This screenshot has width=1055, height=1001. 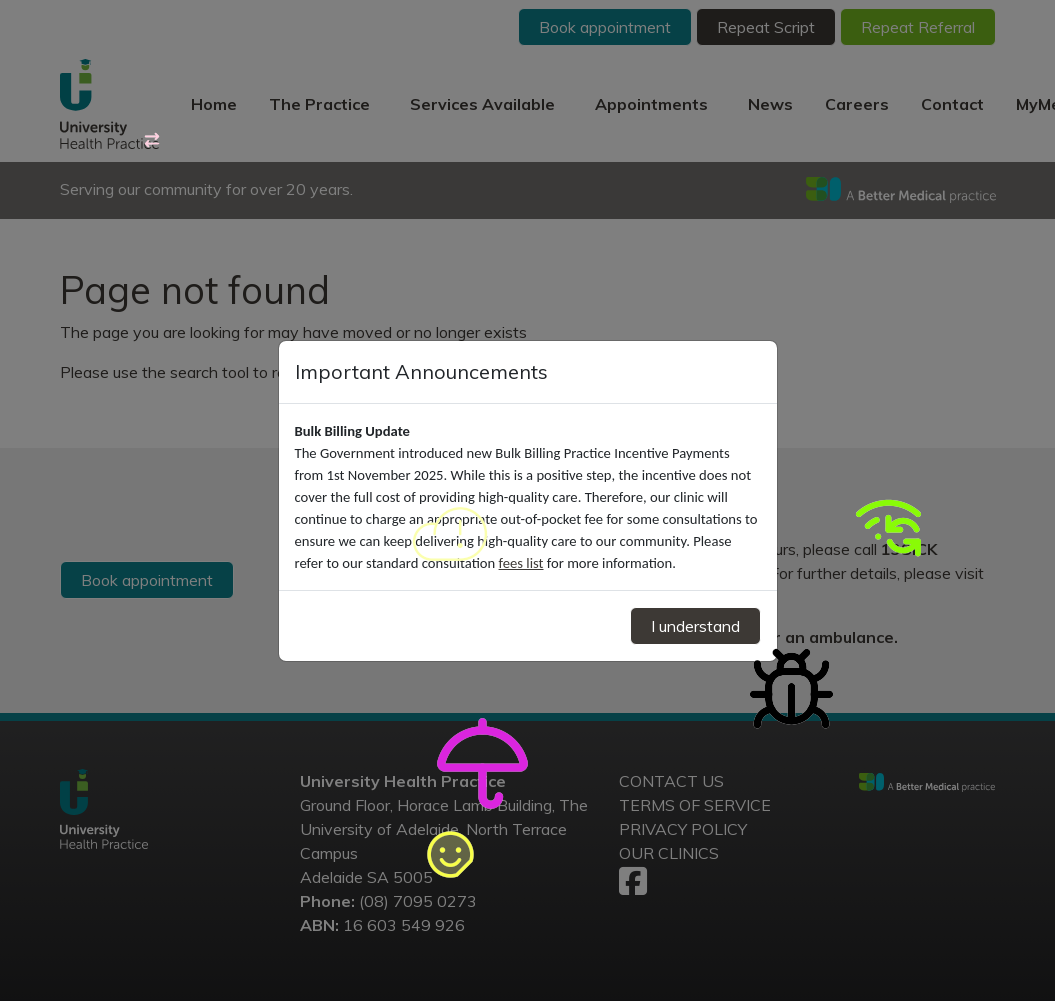 What do you see at coordinates (791, 690) in the screenshot?
I see `report a bug or issue` at bounding box center [791, 690].